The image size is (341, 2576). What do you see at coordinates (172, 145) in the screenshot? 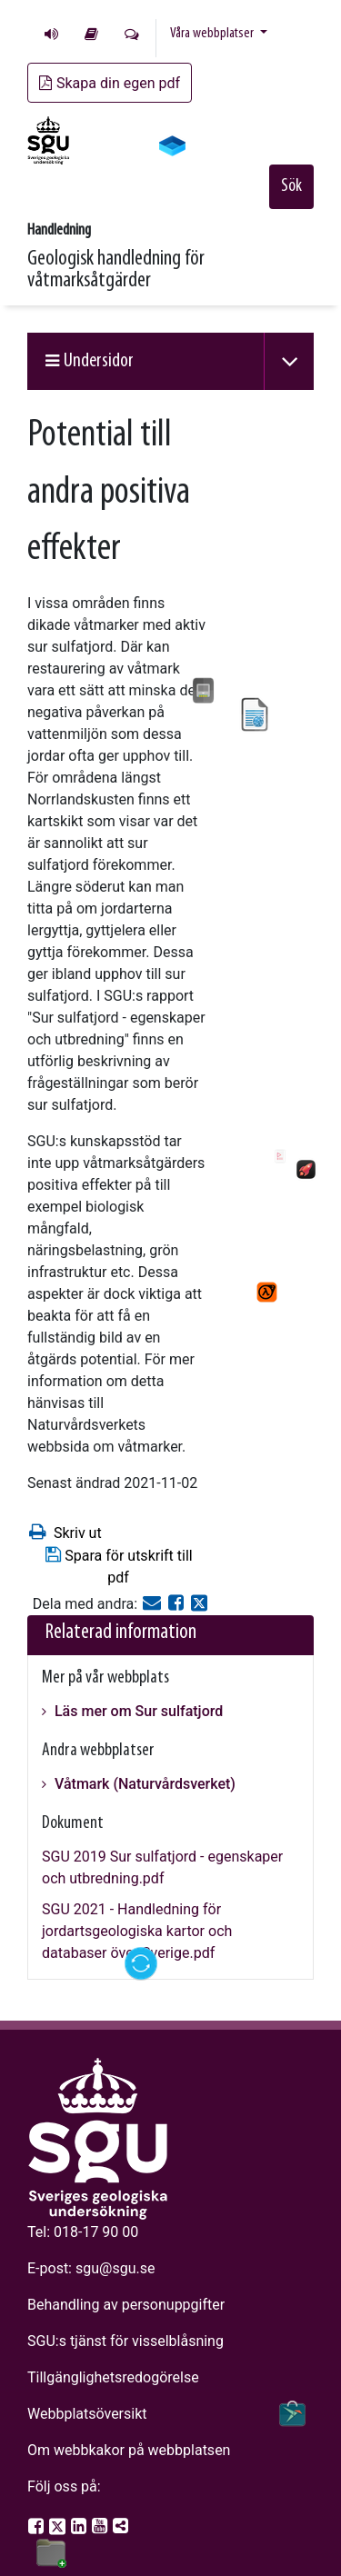
I see `open windows sandbox application` at bounding box center [172, 145].